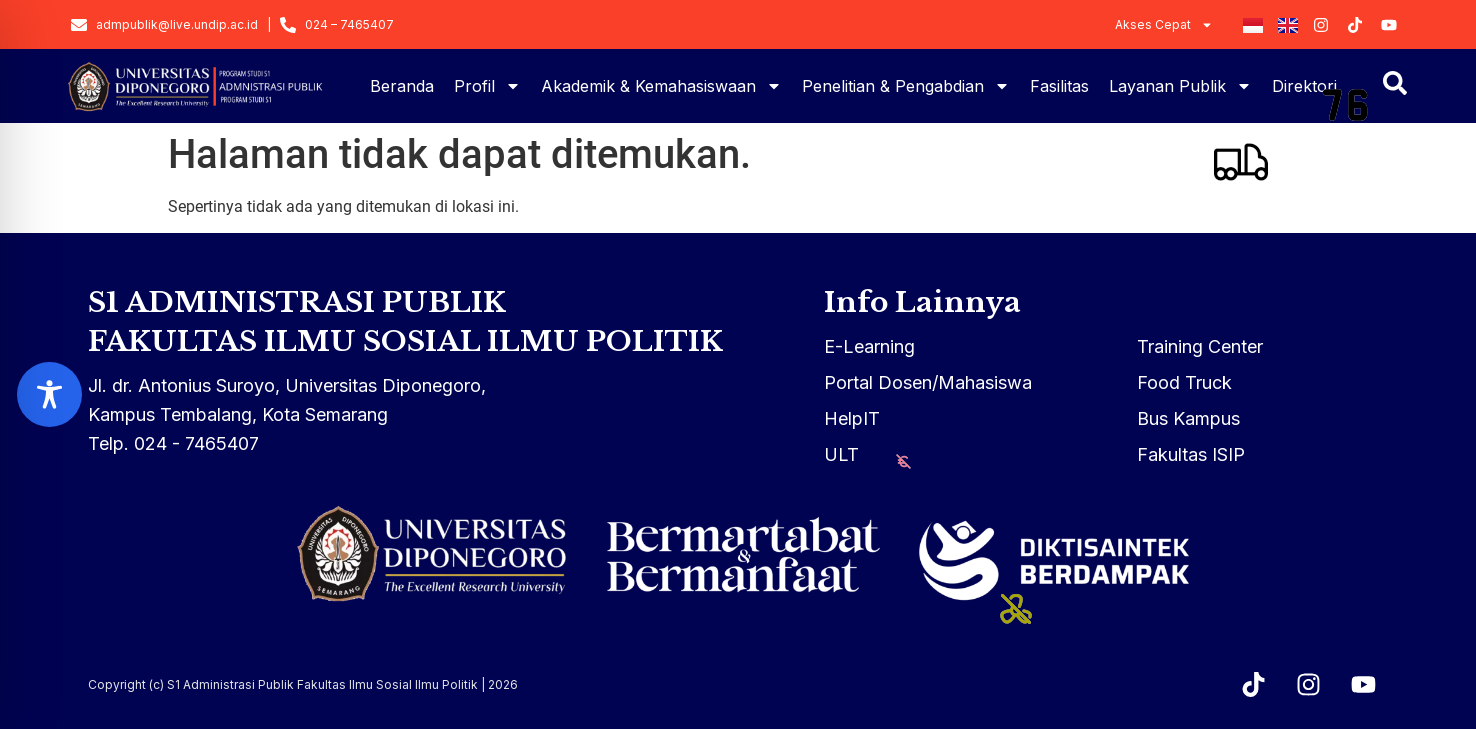  What do you see at coordinates (1016, 609) in the screenshot?
I see `disable propeller or fan function` at bounding box center [1016, 609].